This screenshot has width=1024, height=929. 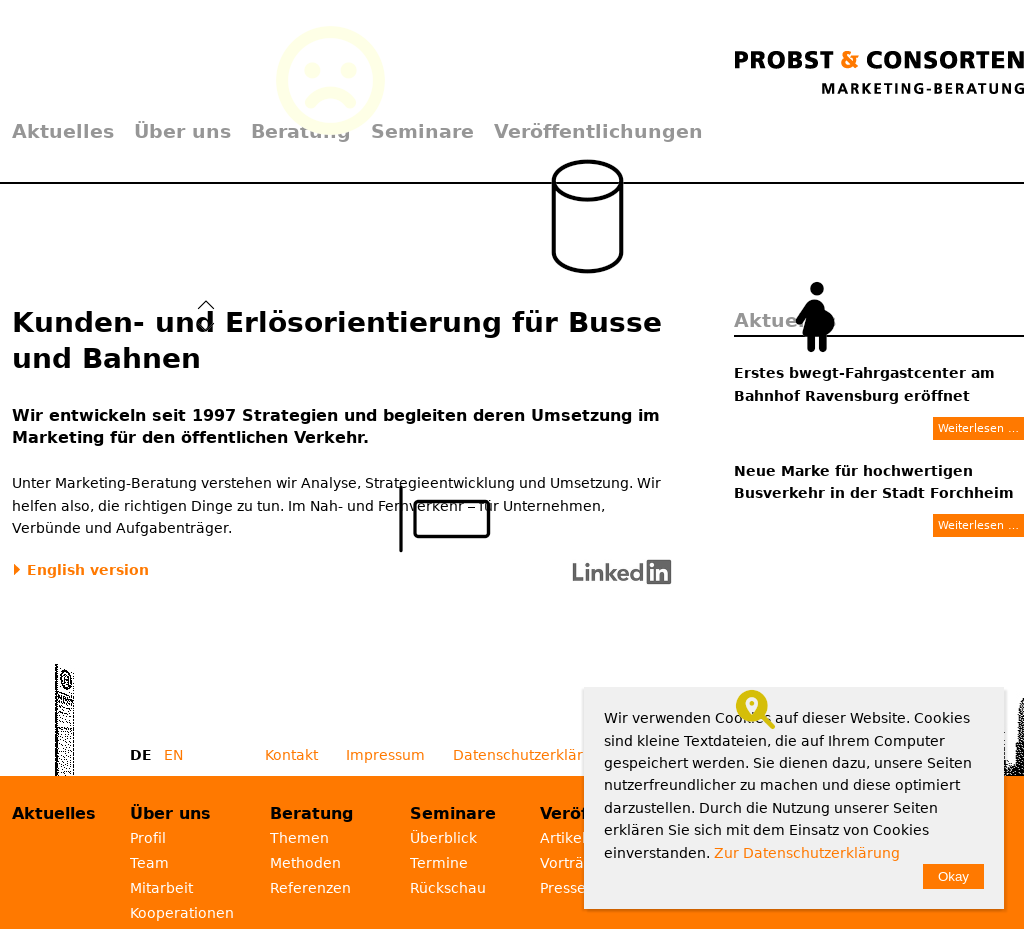 I want to click on align content to the left, so click(x=443, y=519).